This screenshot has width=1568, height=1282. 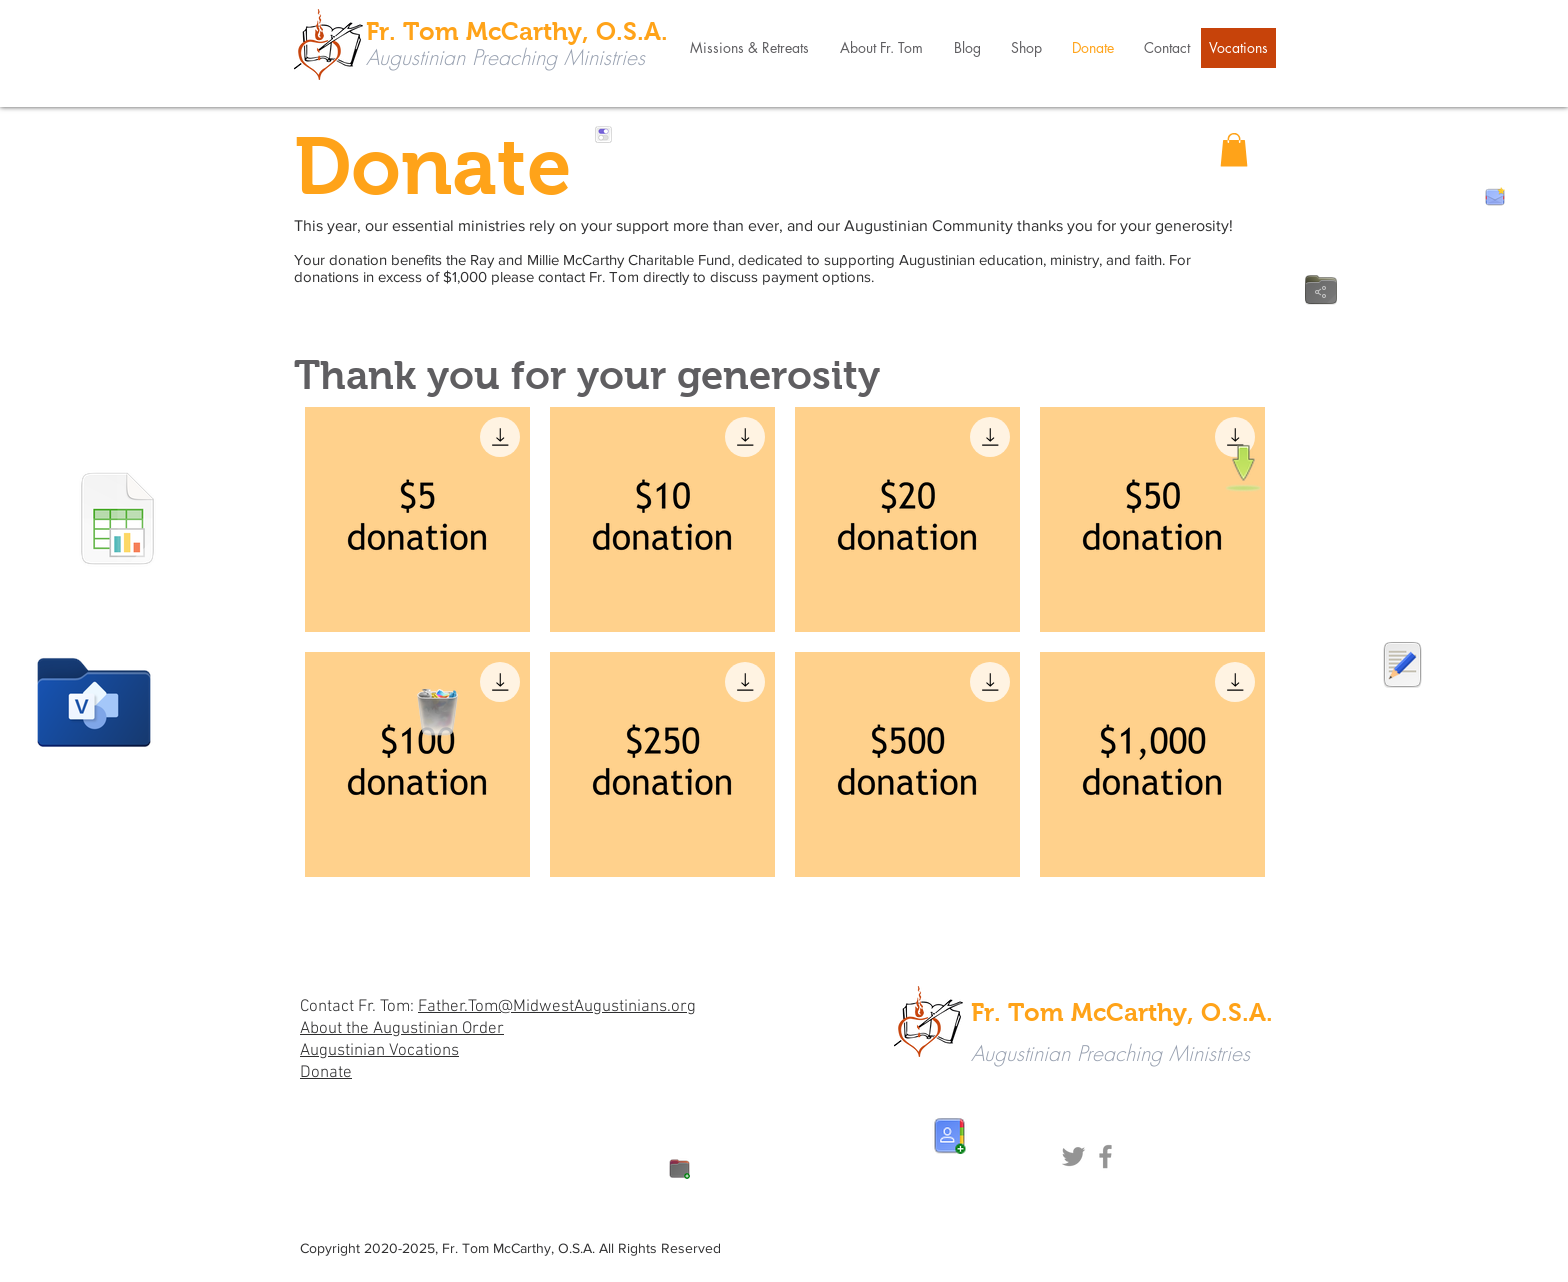 What do you see at coordinates (949, 1135) in the screenshot?
I see `add a new contact to your address book` at bounding box center [949, 1135].